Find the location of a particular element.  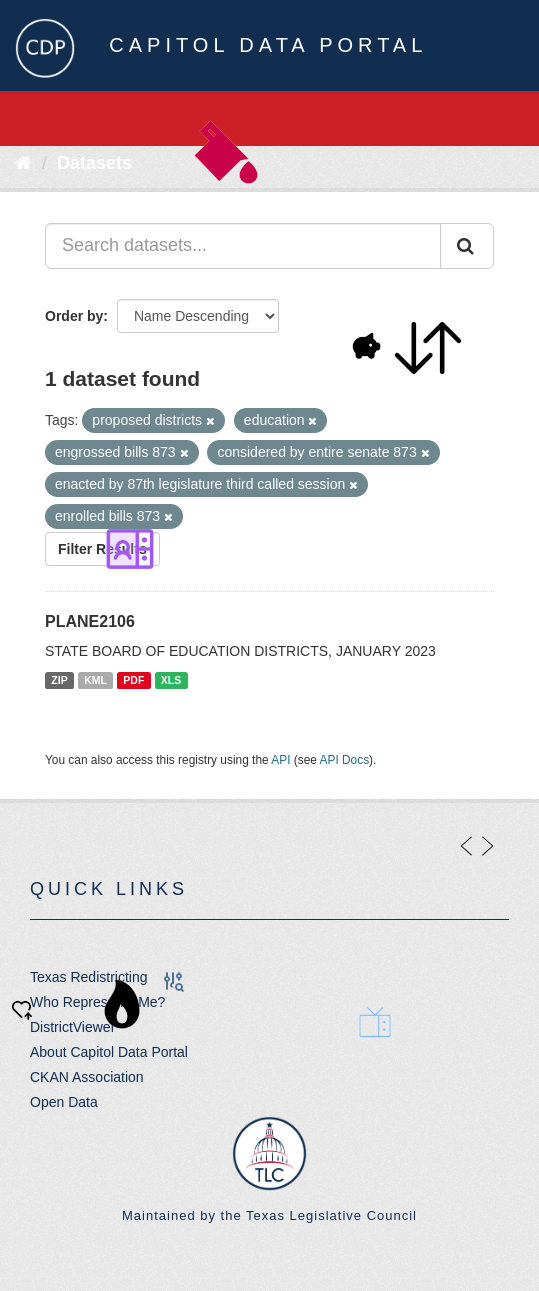

fill an area with color is located at coordinates (226, 152).